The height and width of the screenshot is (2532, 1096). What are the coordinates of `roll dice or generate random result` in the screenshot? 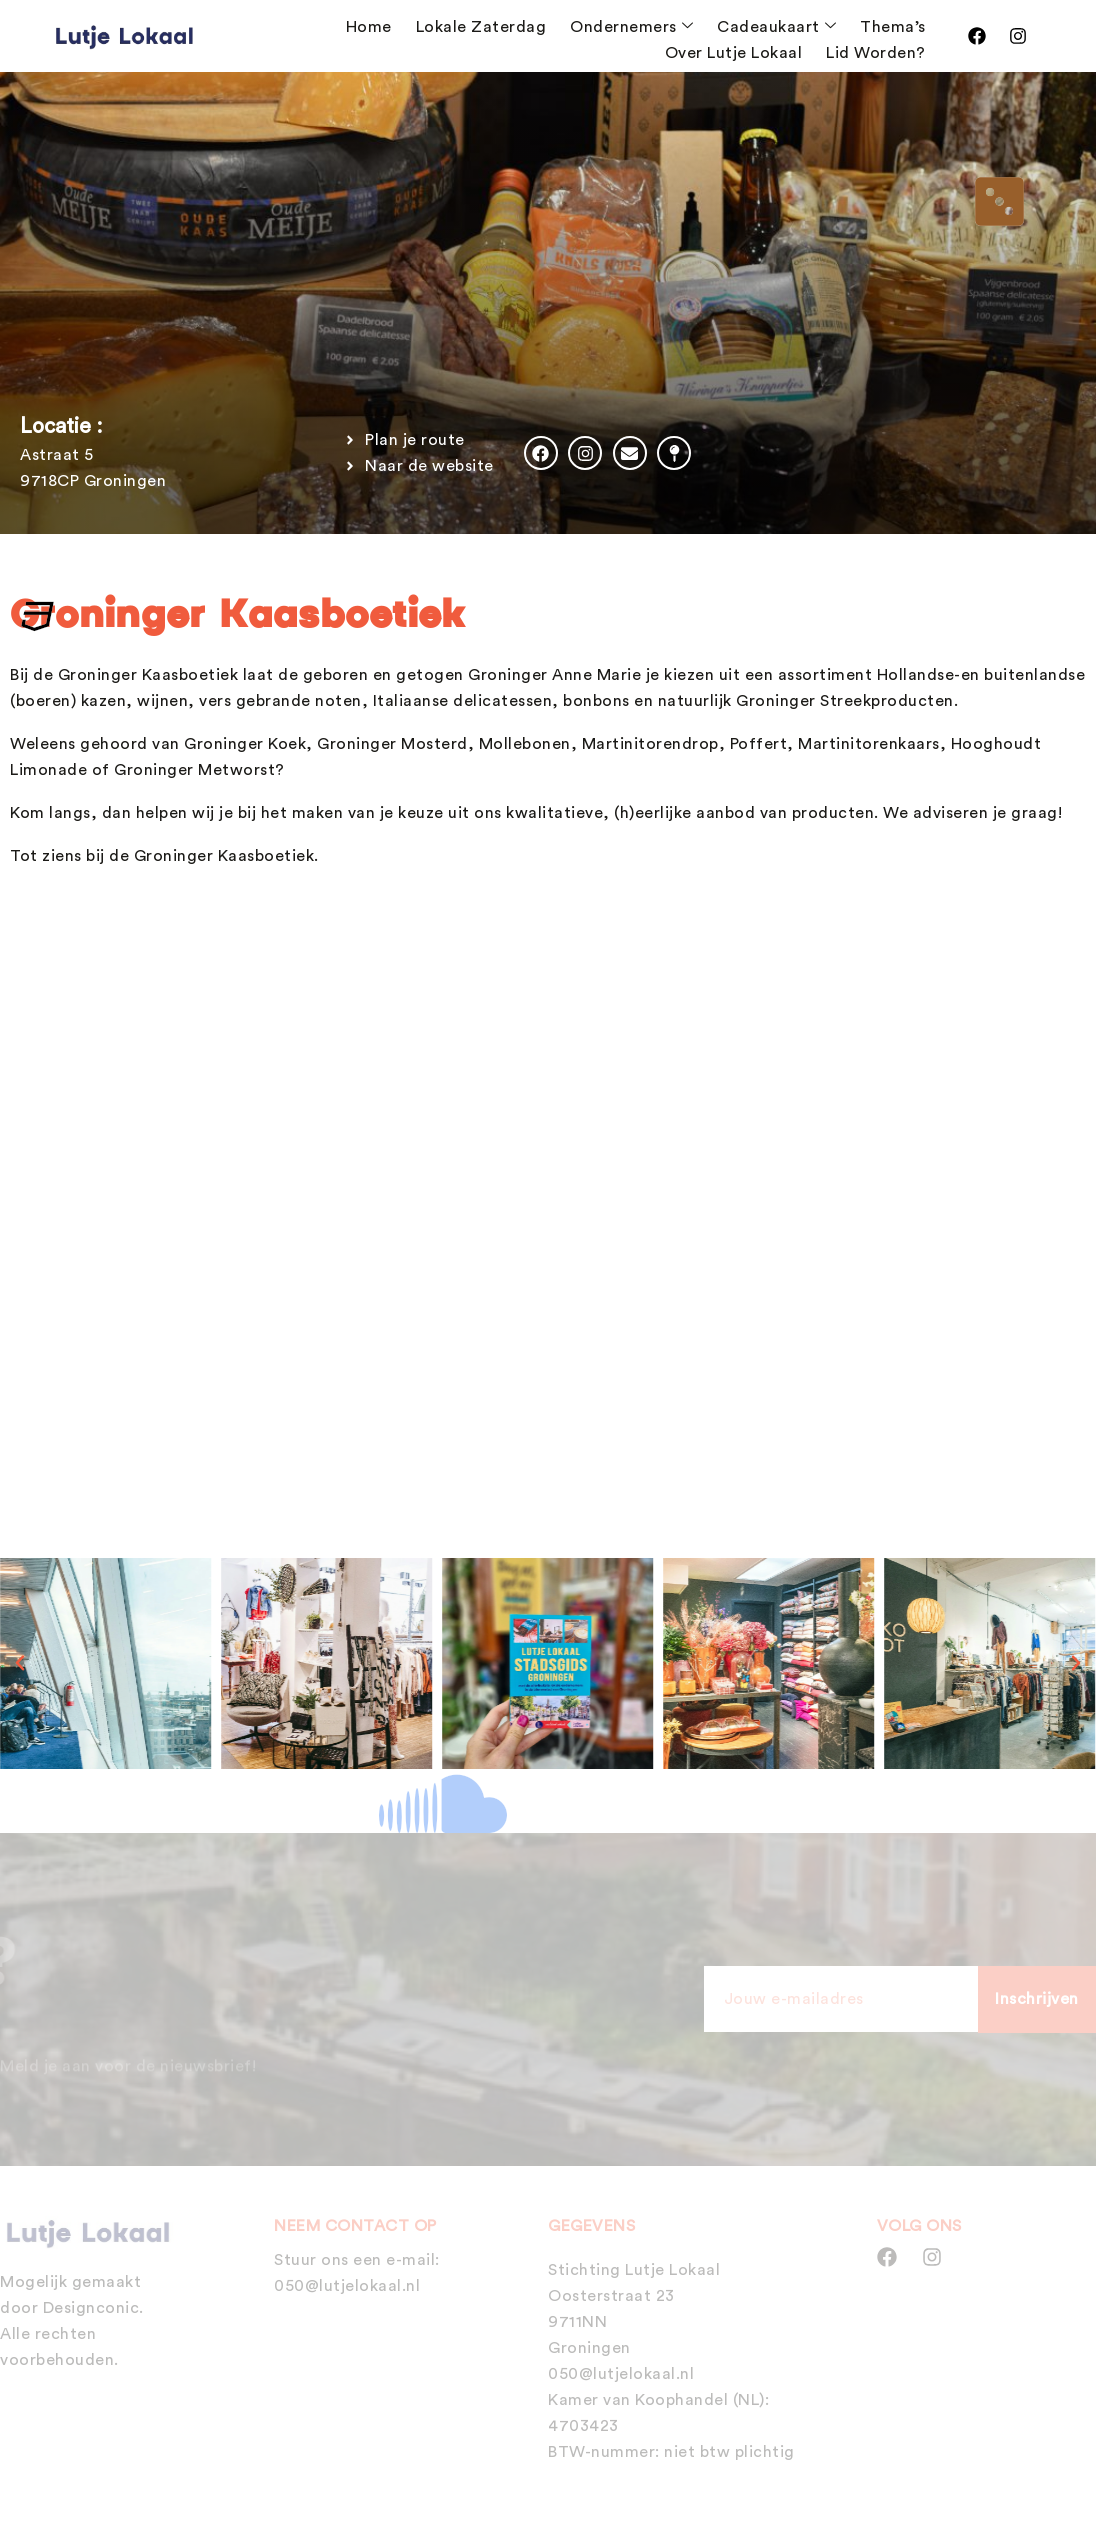 It's located at (999, 201).